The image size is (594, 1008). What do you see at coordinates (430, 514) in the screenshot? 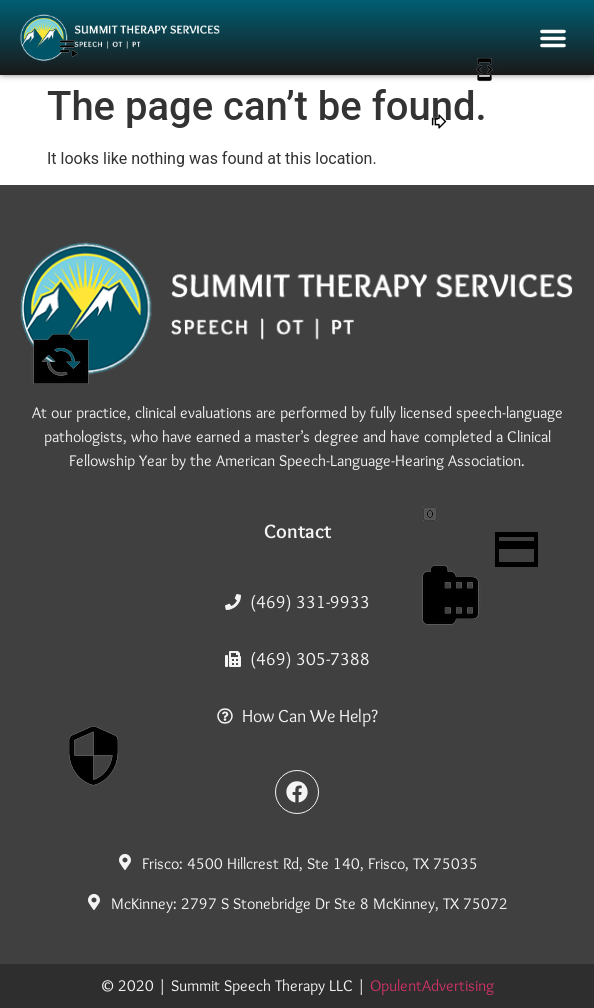
I see `indicates the number zero in a numeric input or display` at bounding box center [430, 514].